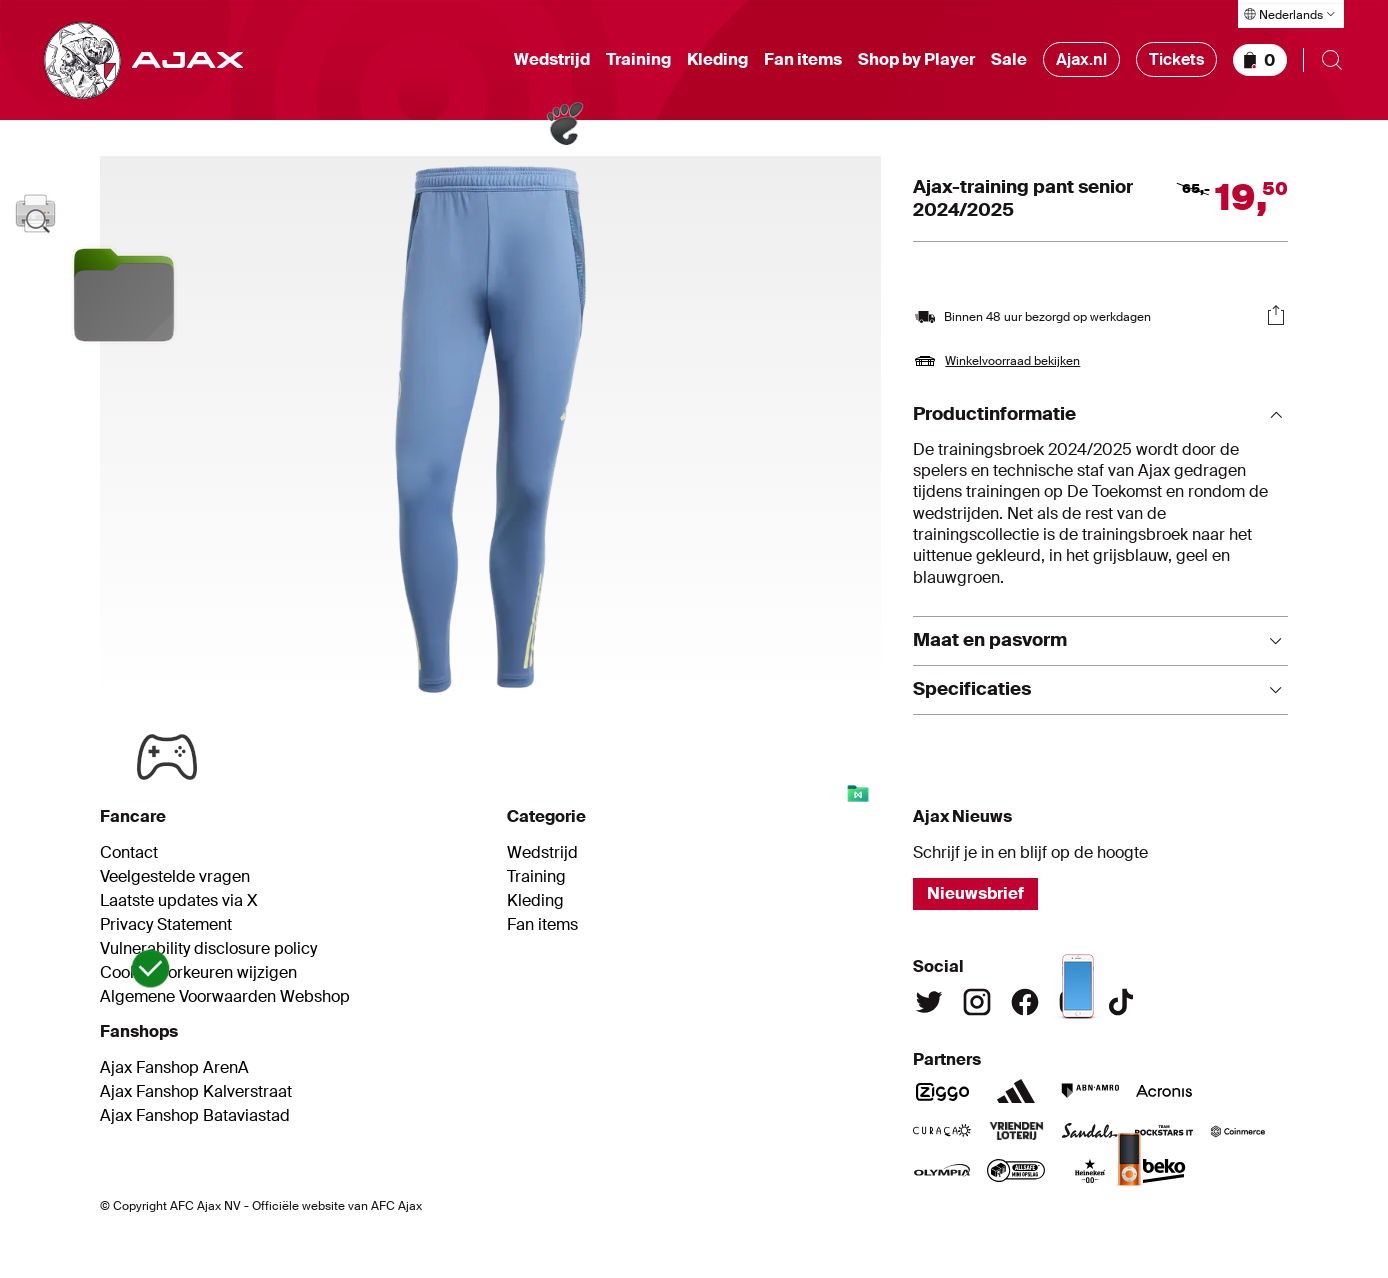 This screenshot has width=1388, height=1278. What do you see at coordinates (1078, 987) in the screenshot?
I see `iPhone 7 device icon for system identification` at bounding box center [1078, 987].